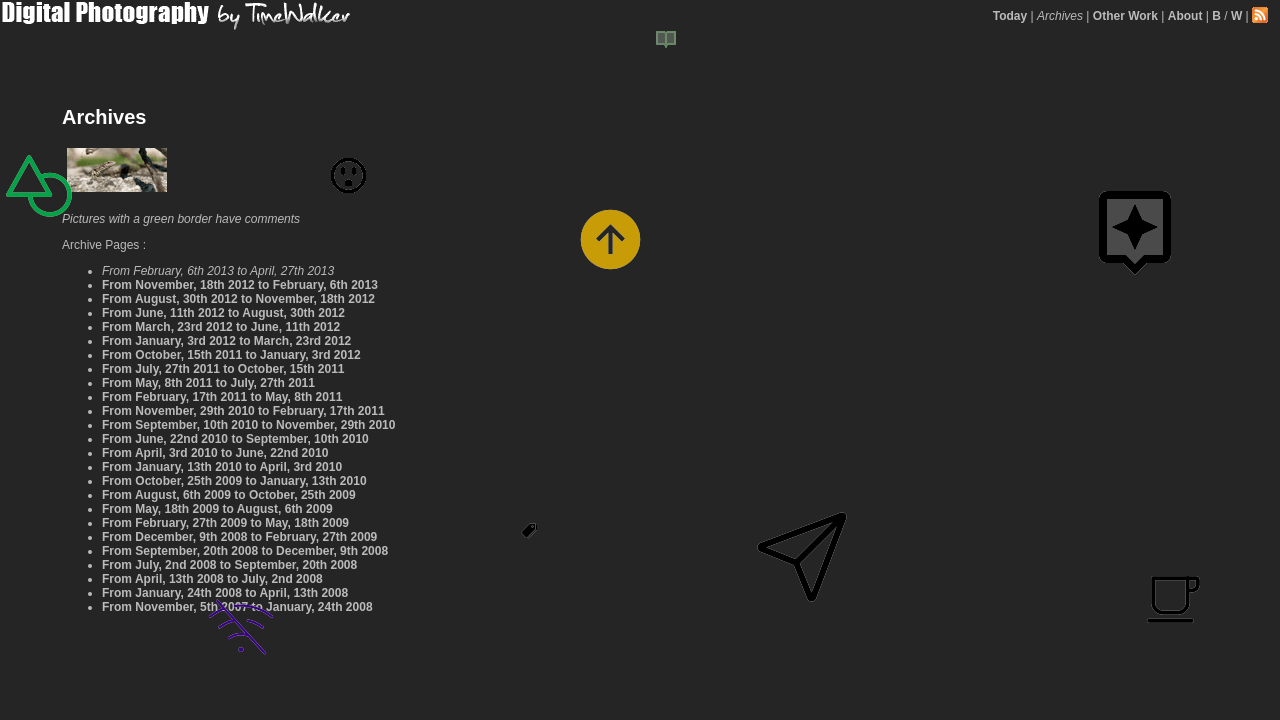 The width and height of the screenshot is (1280, 720). What do you see at coordinates (666, 38) in the screenshot?
I see `open reading mode or e-book viewer` at bounding box center [666, 38].